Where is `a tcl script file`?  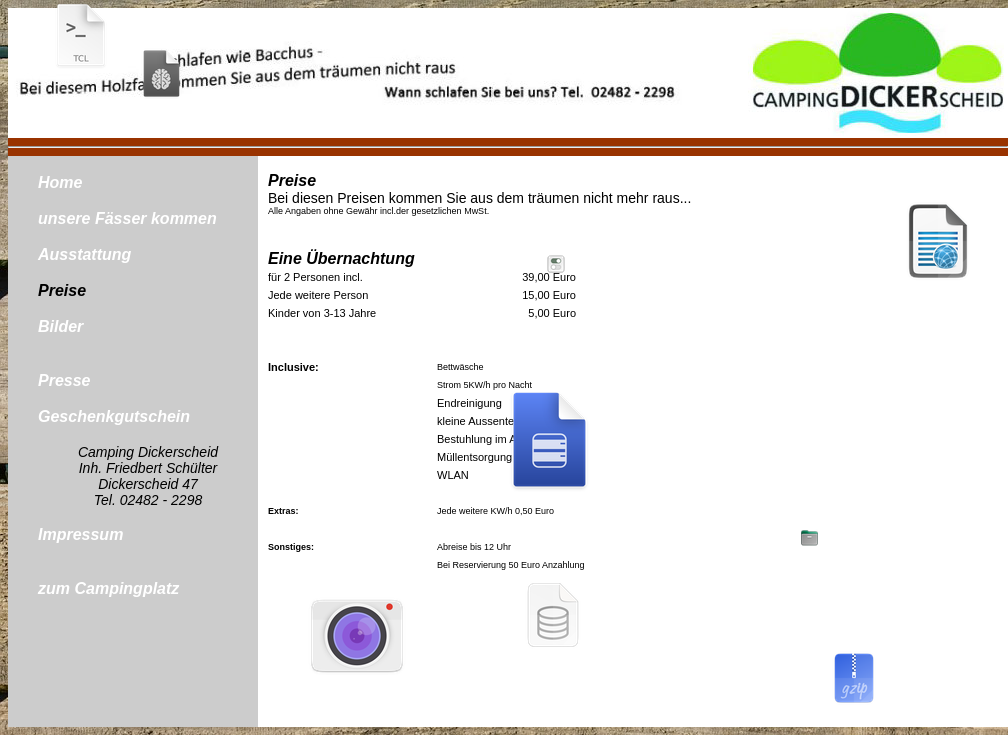 a tcl script file is located at coordinates (81, 36).